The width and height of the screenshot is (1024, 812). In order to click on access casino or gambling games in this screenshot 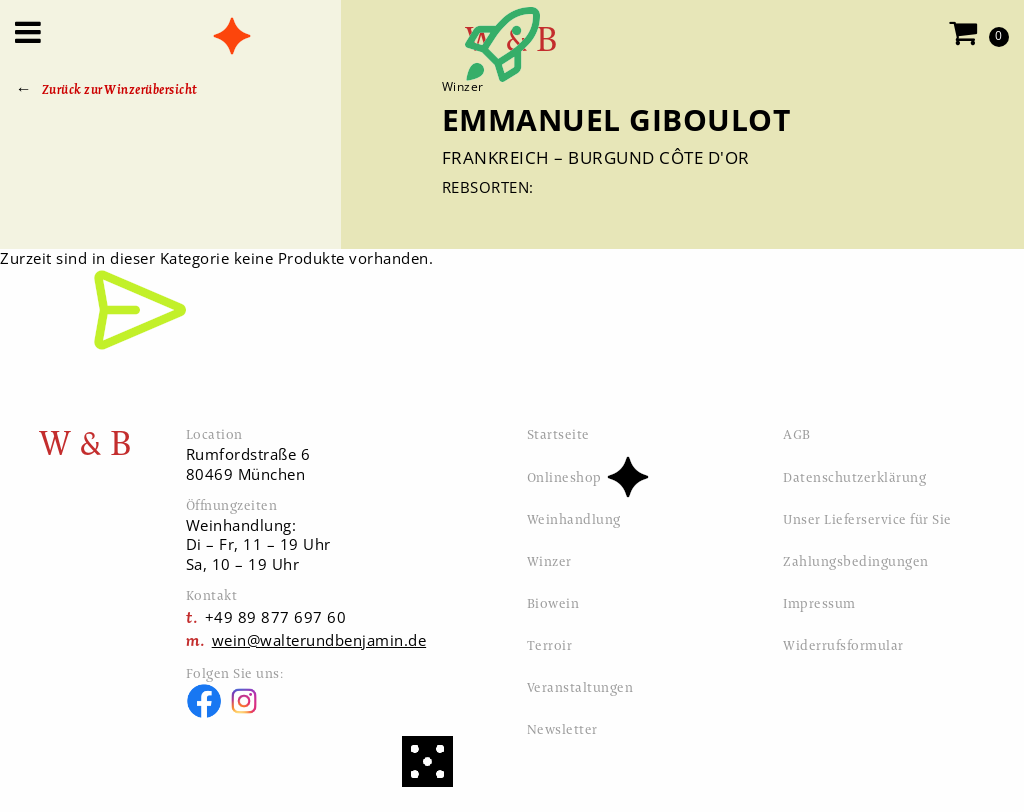, I will do `click(427, 761)`.